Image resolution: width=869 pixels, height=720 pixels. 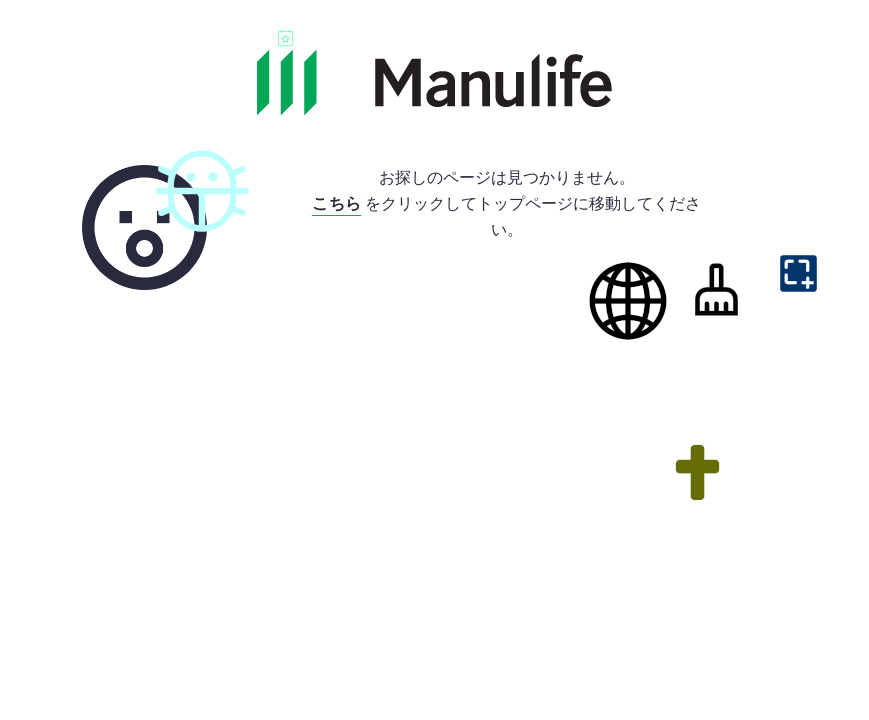 I want to click on view starred or favorite events, so click(x=285, y=38).